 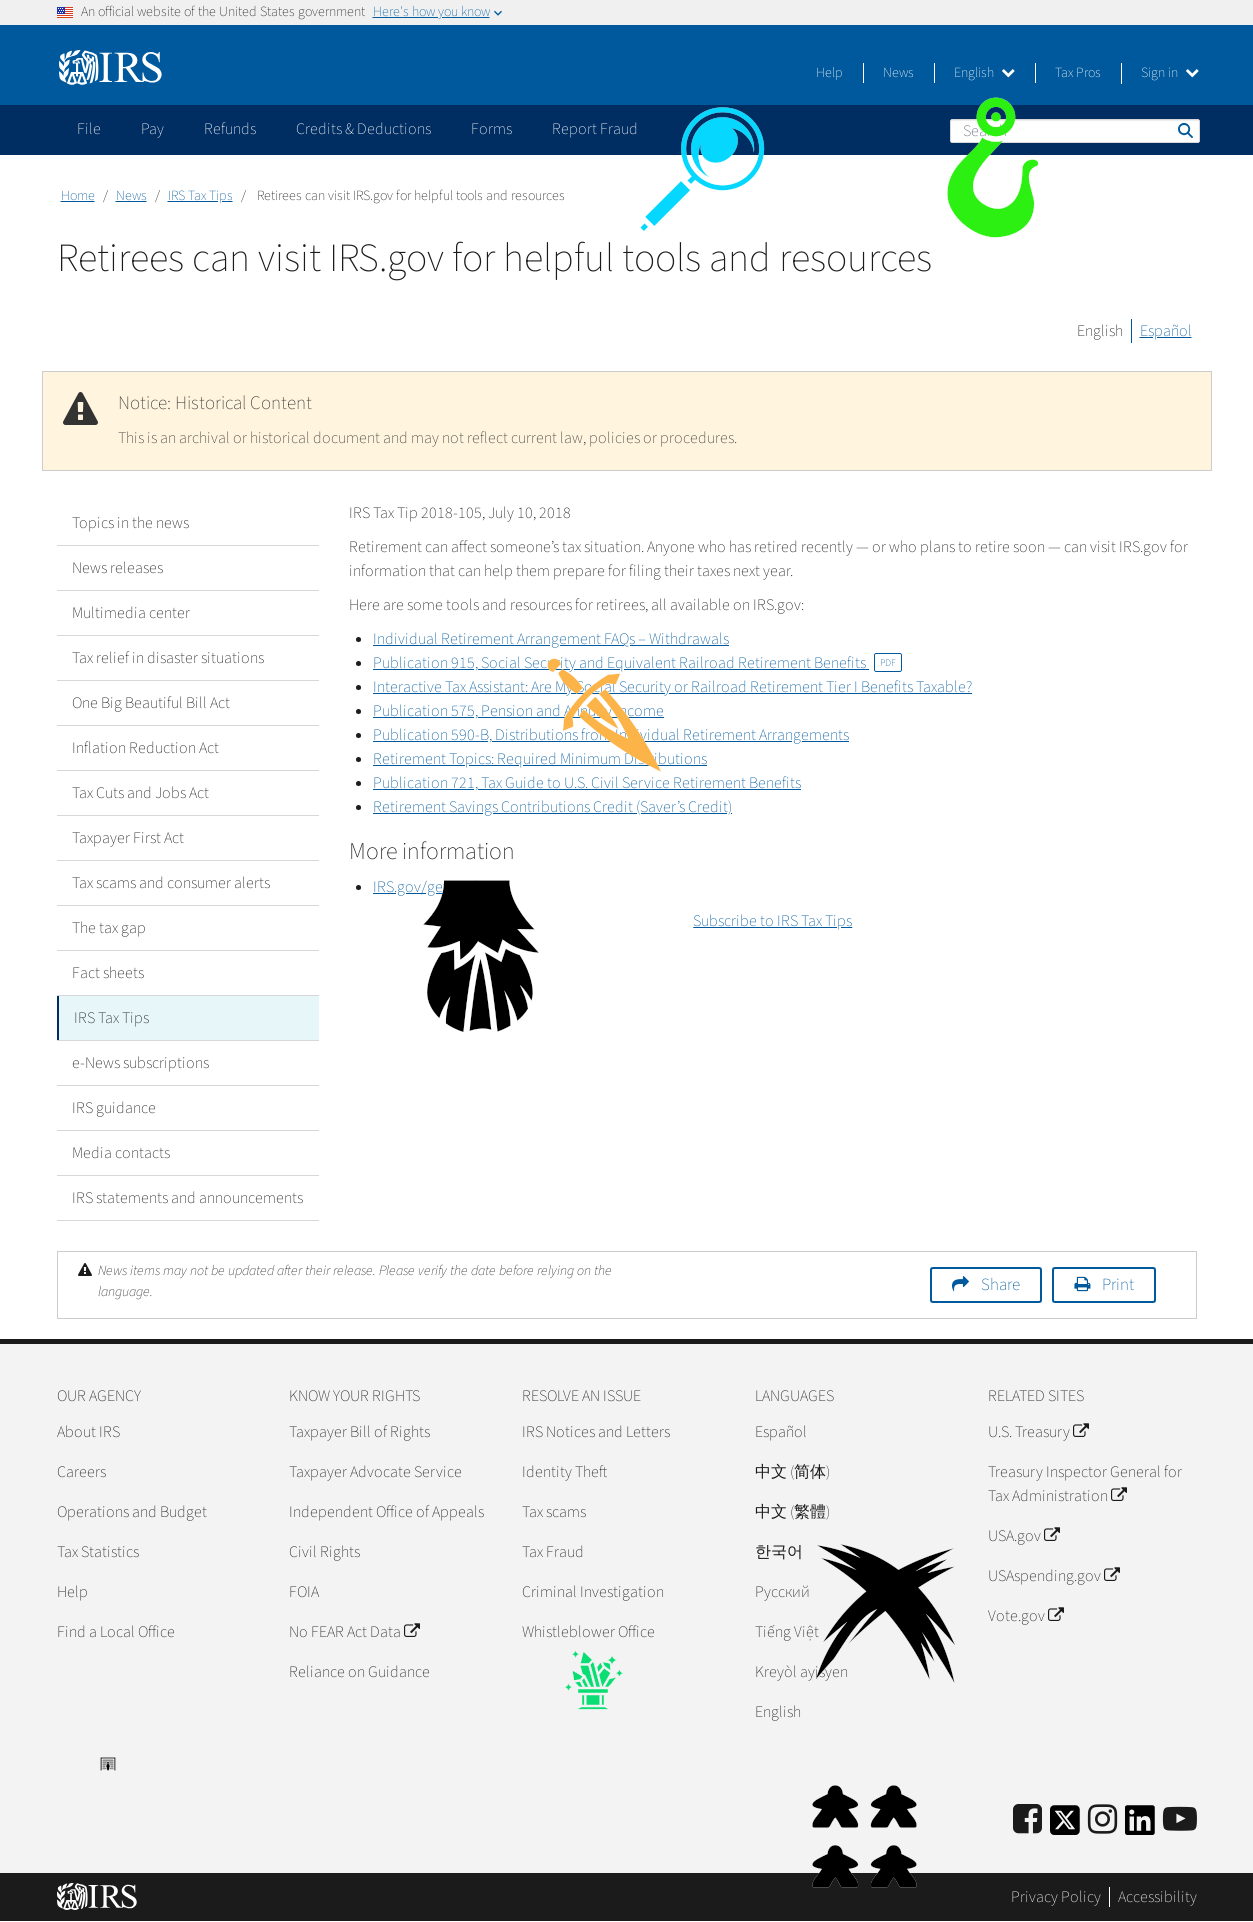 I want to click on access the crystal shrine location in-game, so click(x=593, y=1680).